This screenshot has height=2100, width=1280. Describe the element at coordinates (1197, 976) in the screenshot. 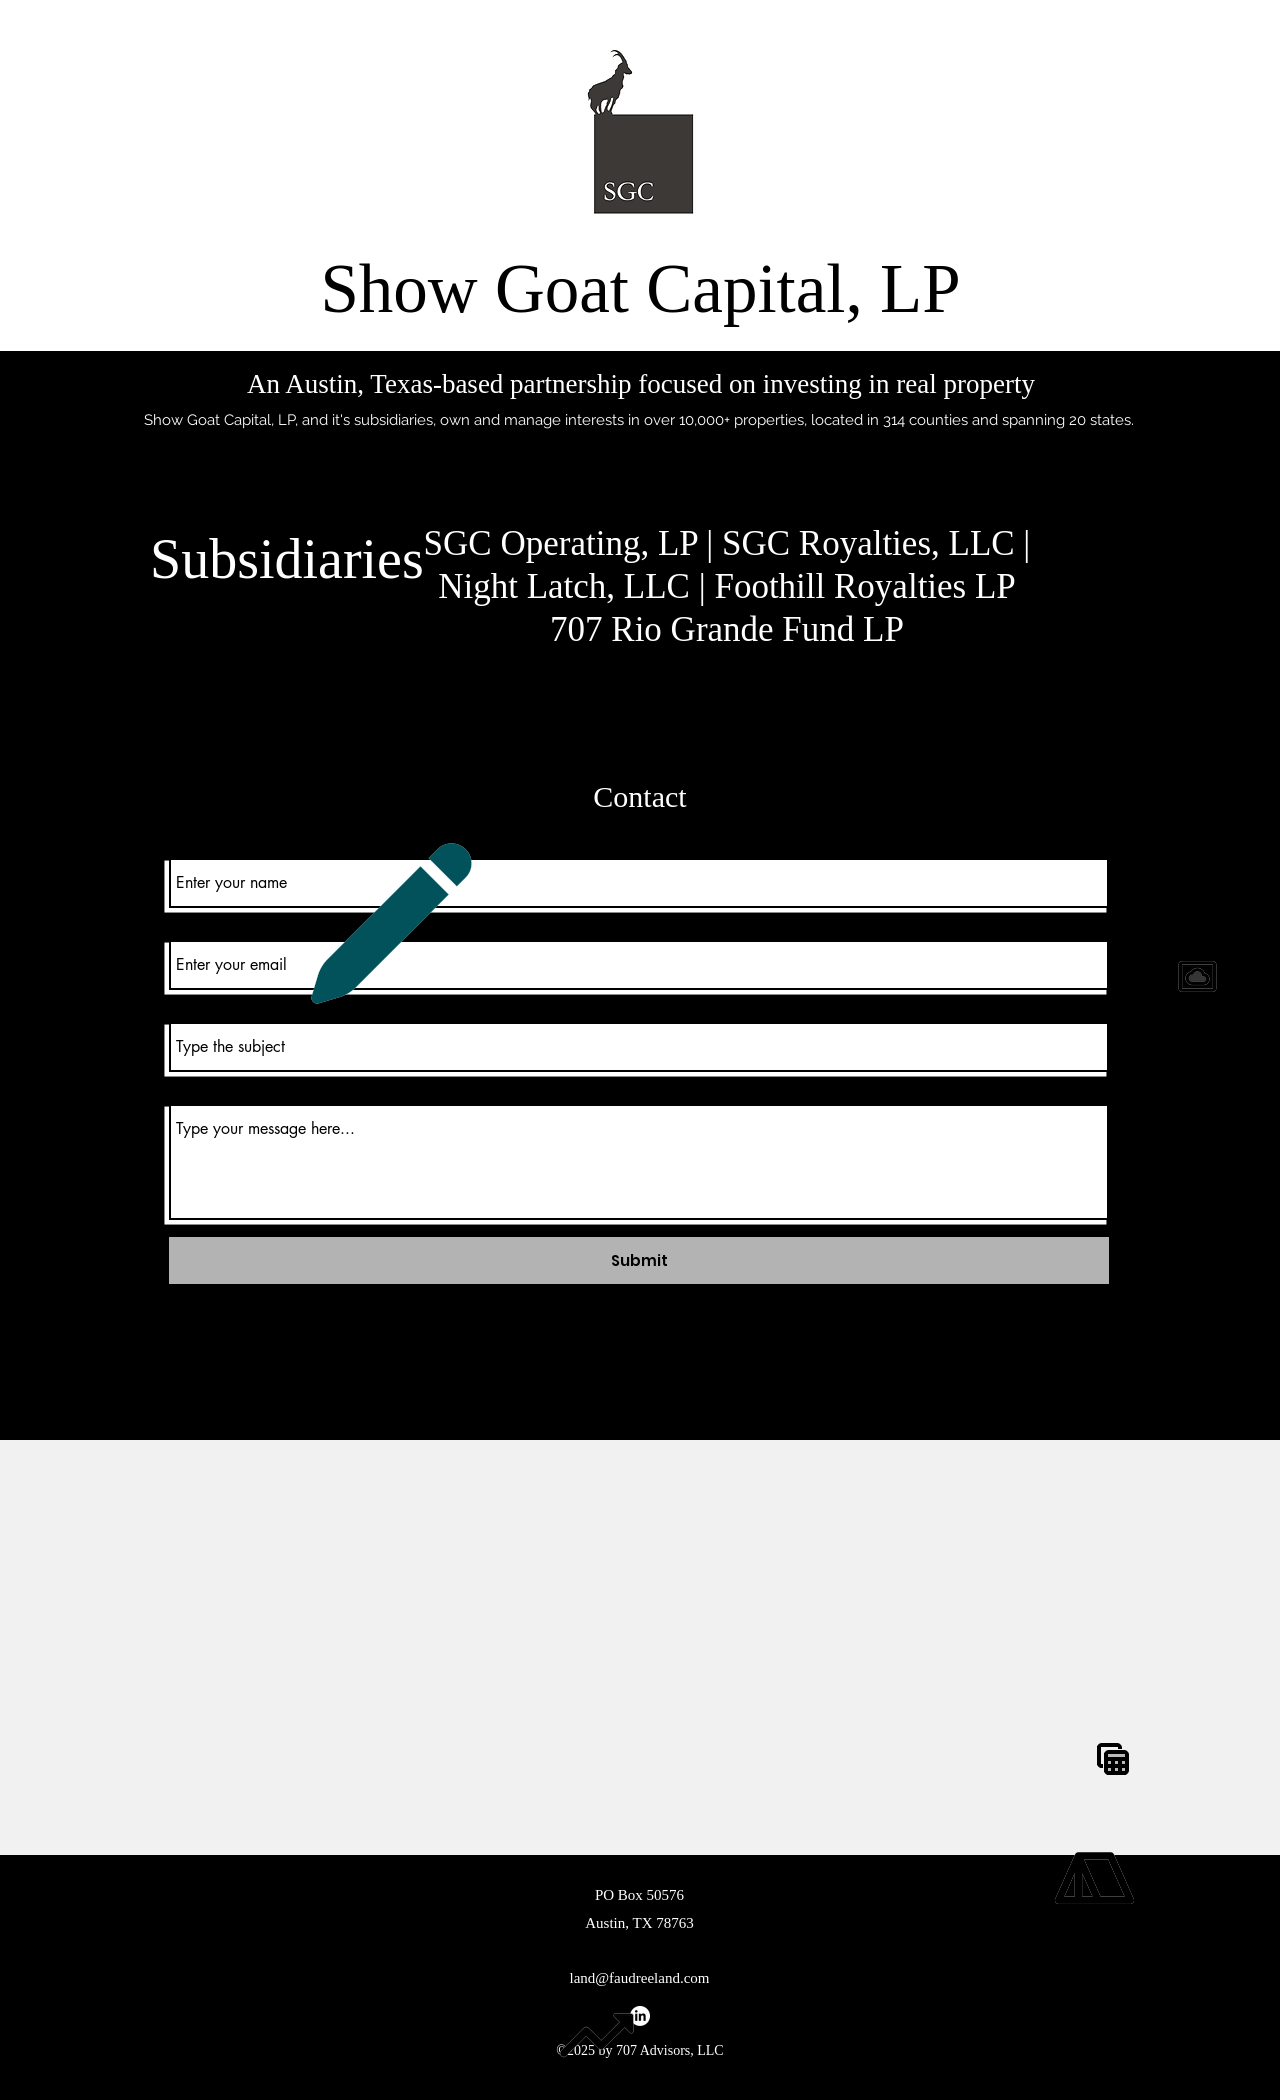

I see `access daydream or screensaver settings` at that location.